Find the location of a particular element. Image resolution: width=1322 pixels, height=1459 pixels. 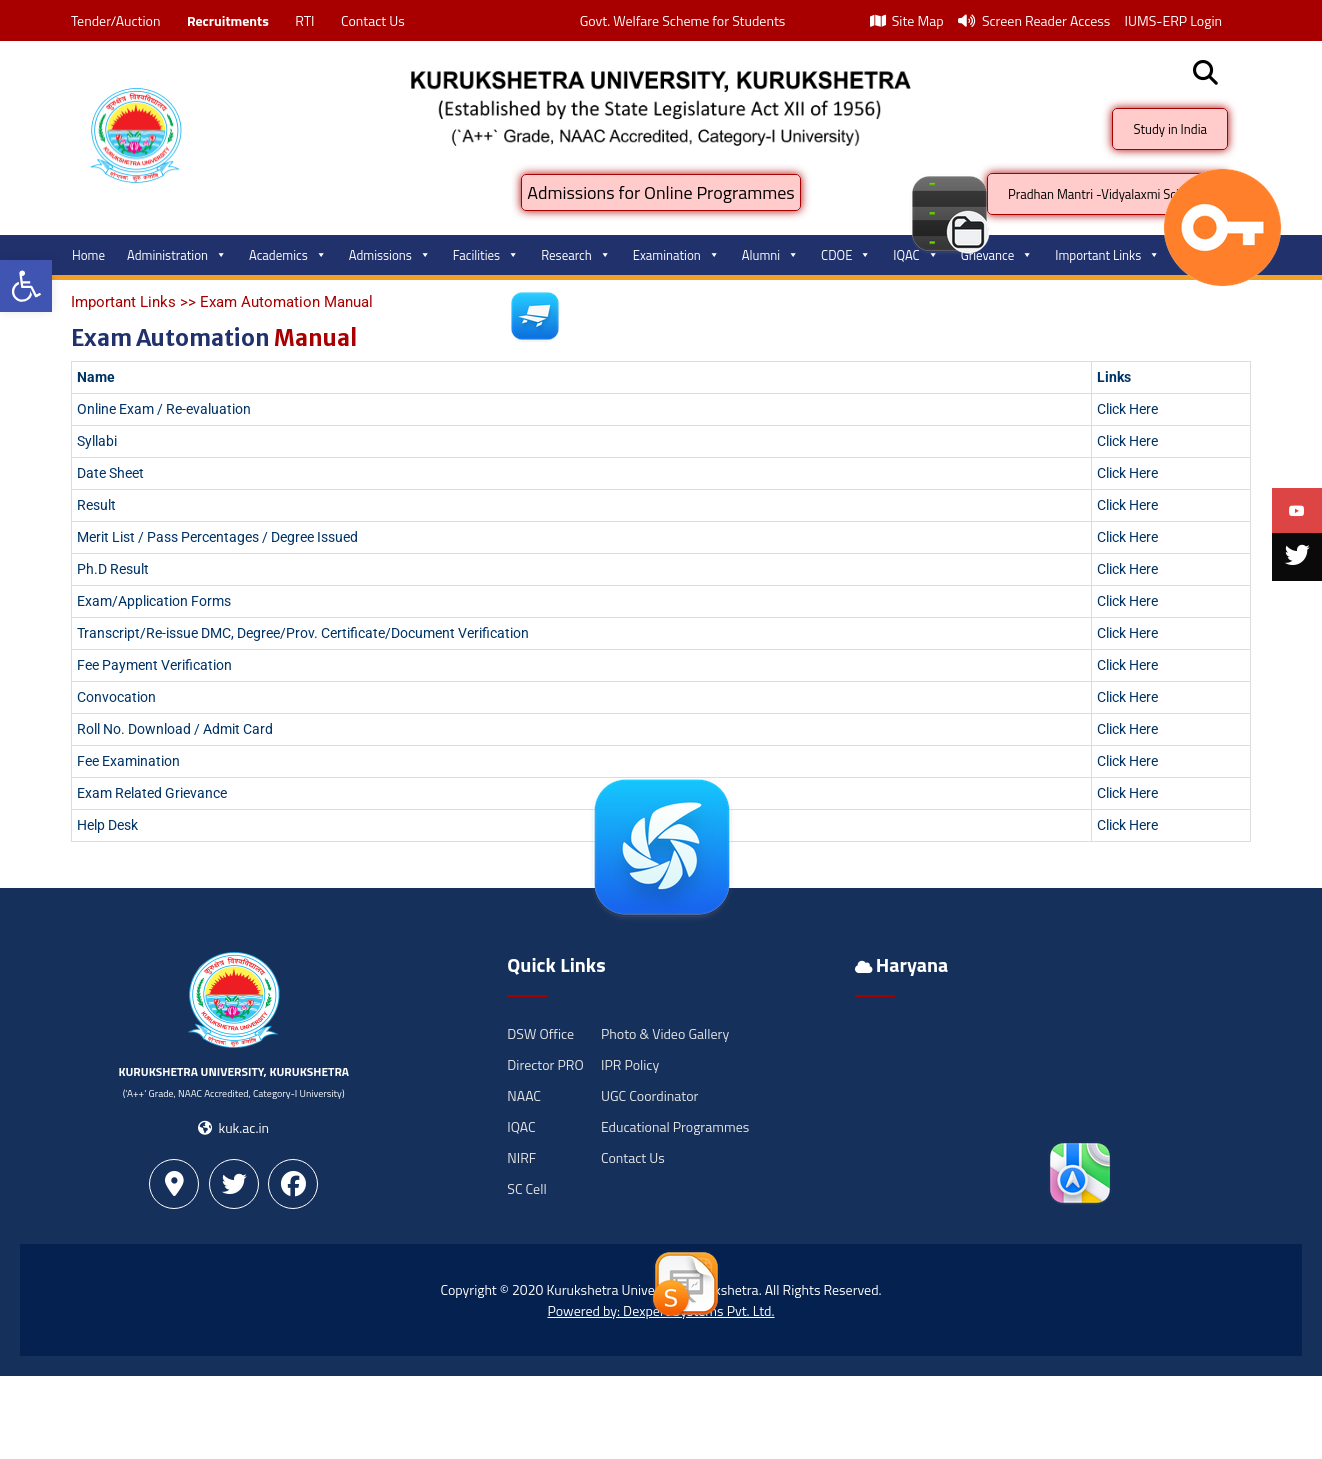

open freeoffice presentations app is located at coordinates (686, 1283).